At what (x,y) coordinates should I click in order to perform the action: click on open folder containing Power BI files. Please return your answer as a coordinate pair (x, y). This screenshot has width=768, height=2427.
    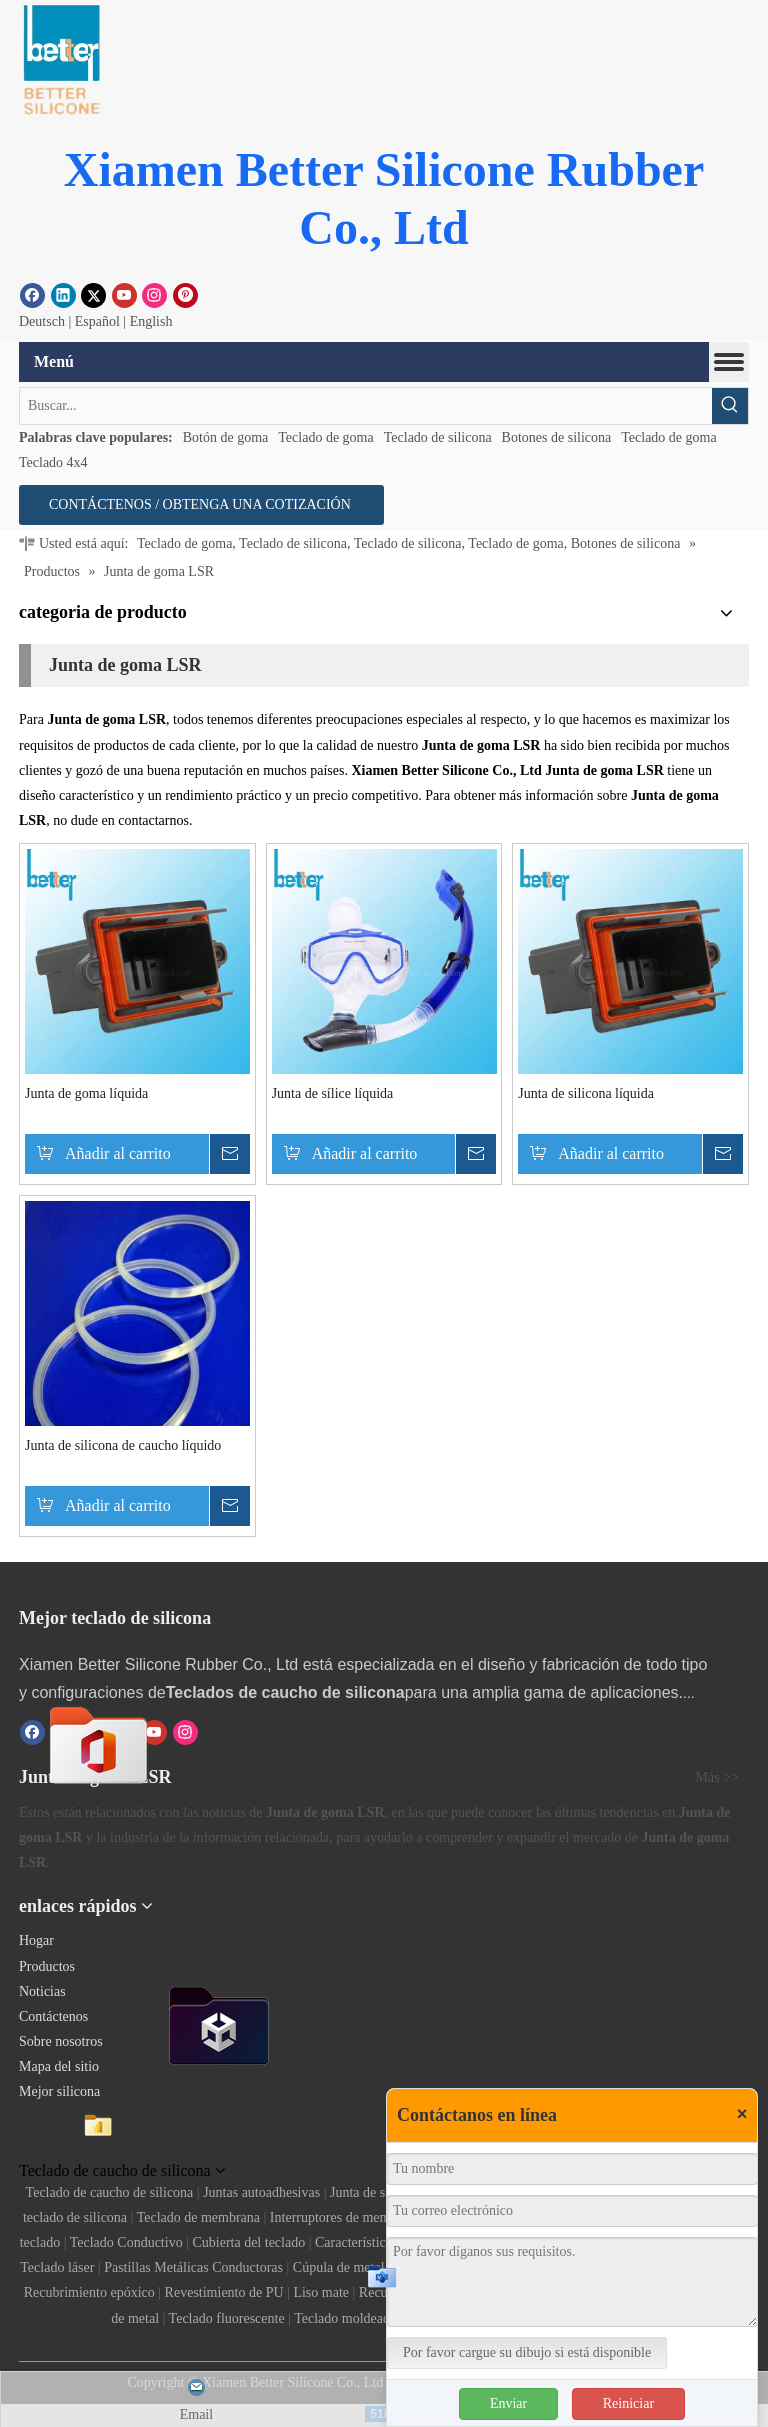
    Looking at the image, I should click on (98, 2126).